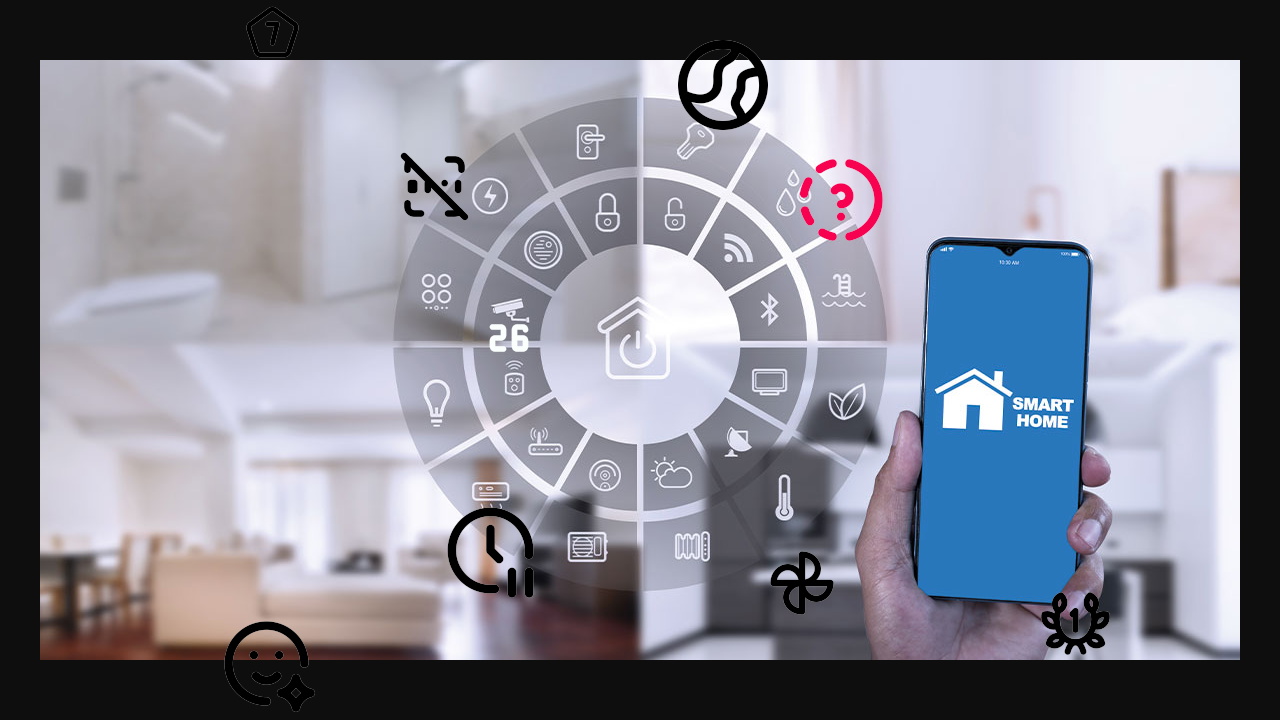  Describe the element at coordinates (272, 33) in the screenshot. I see `indicates step 7 in a multi-step process` at that location.